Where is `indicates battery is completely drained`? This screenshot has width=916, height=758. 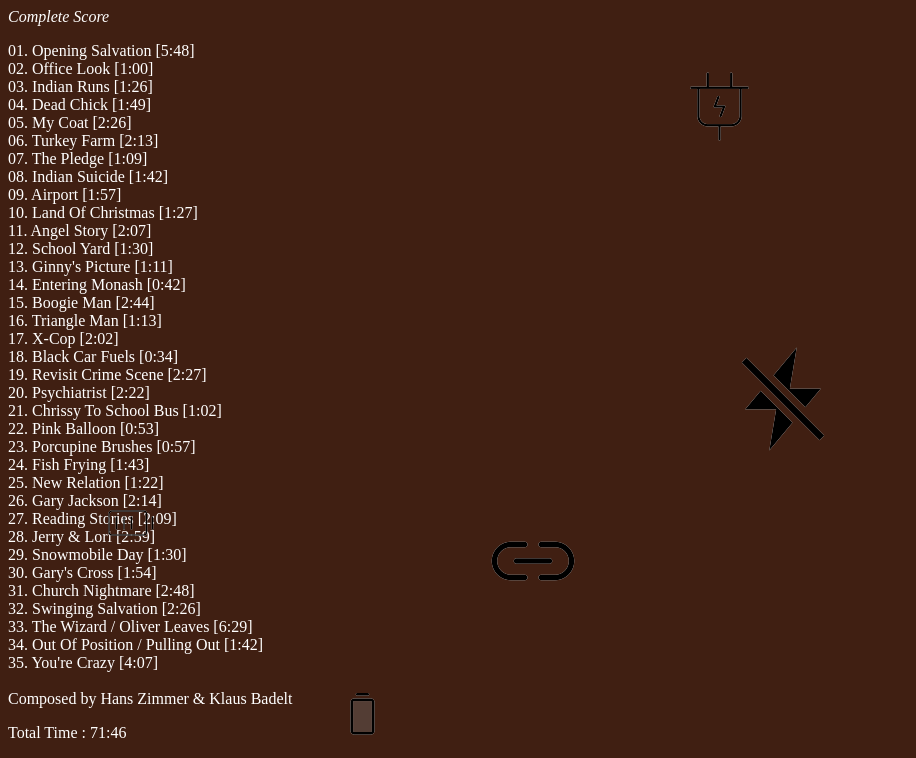
indicates battery is completely drained is located at coordinates (362, 714).